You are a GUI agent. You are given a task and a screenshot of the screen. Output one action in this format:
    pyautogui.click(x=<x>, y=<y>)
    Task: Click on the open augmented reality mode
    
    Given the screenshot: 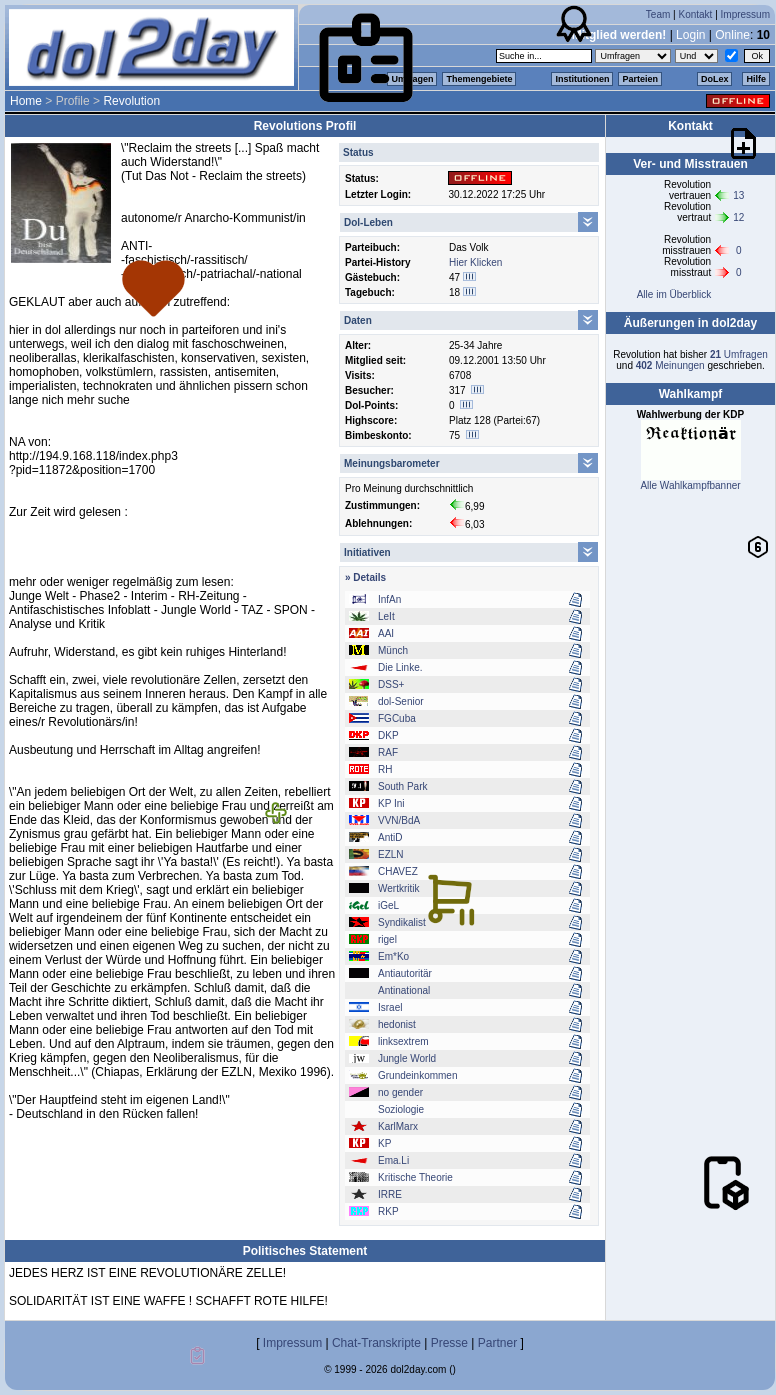 What is the action you would take?
    pyautogui.click(x=722, y=1182)
    